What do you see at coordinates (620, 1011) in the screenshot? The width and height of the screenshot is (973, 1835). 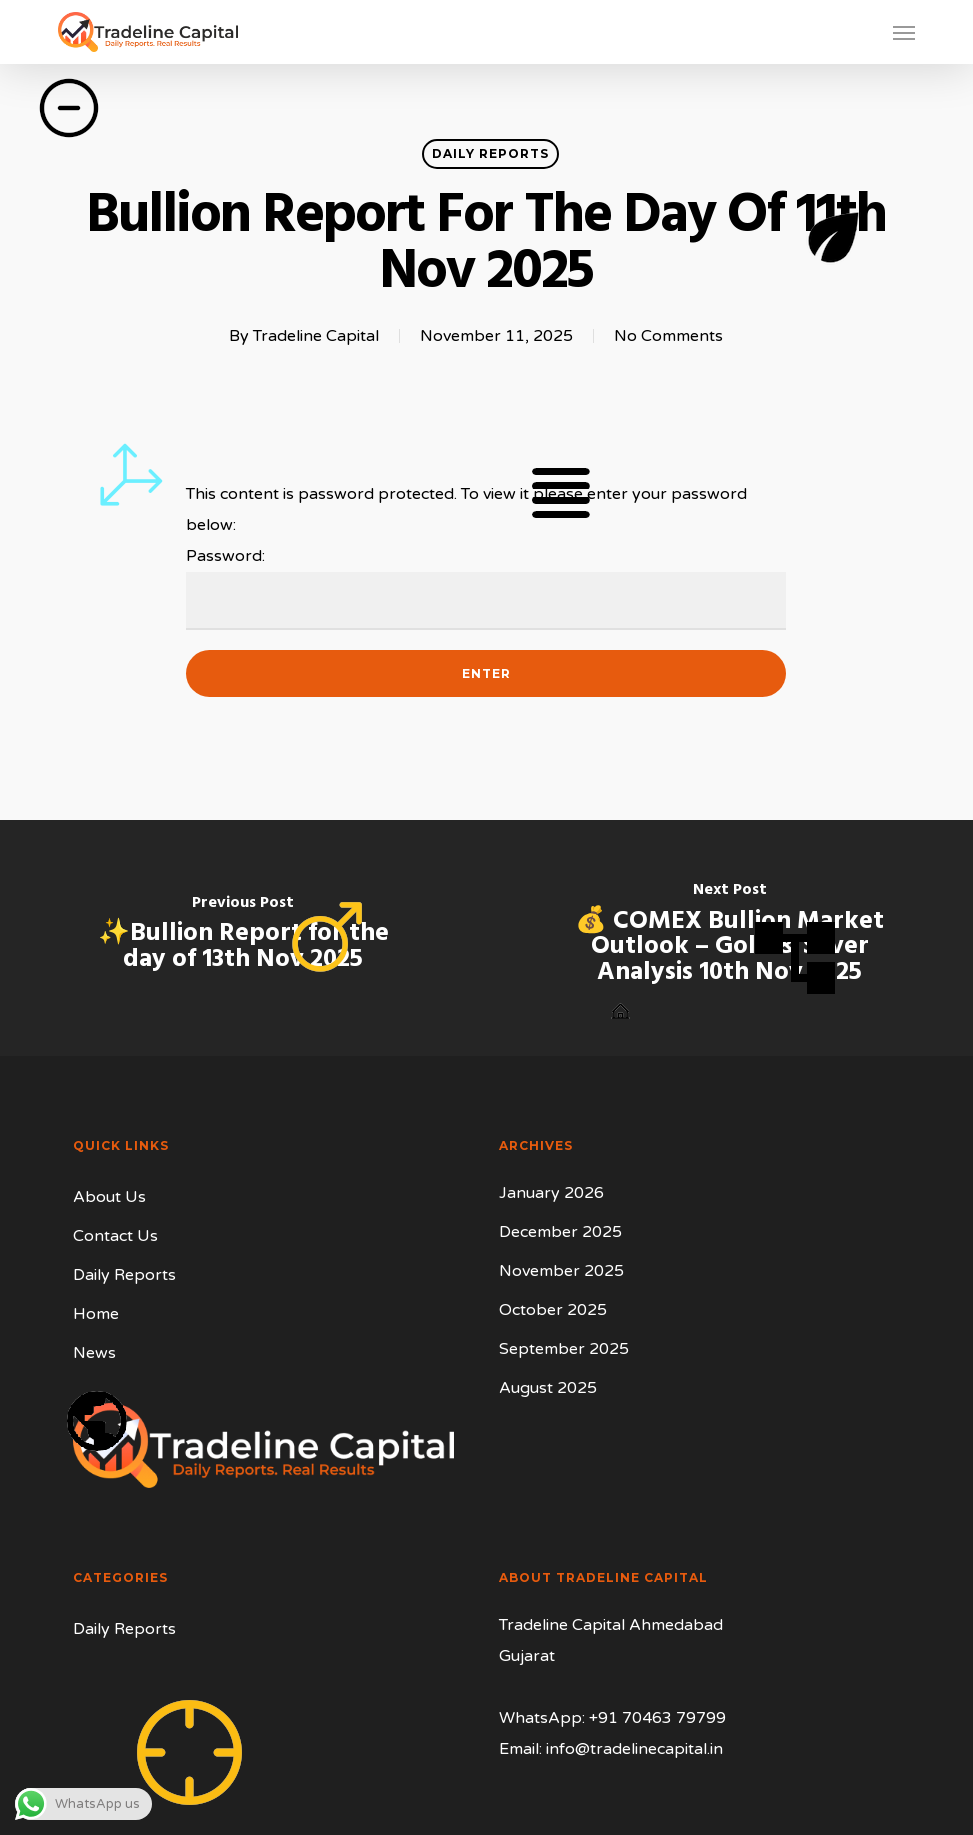 I see `navigate to home screen` at bounding box center [620, 1011].